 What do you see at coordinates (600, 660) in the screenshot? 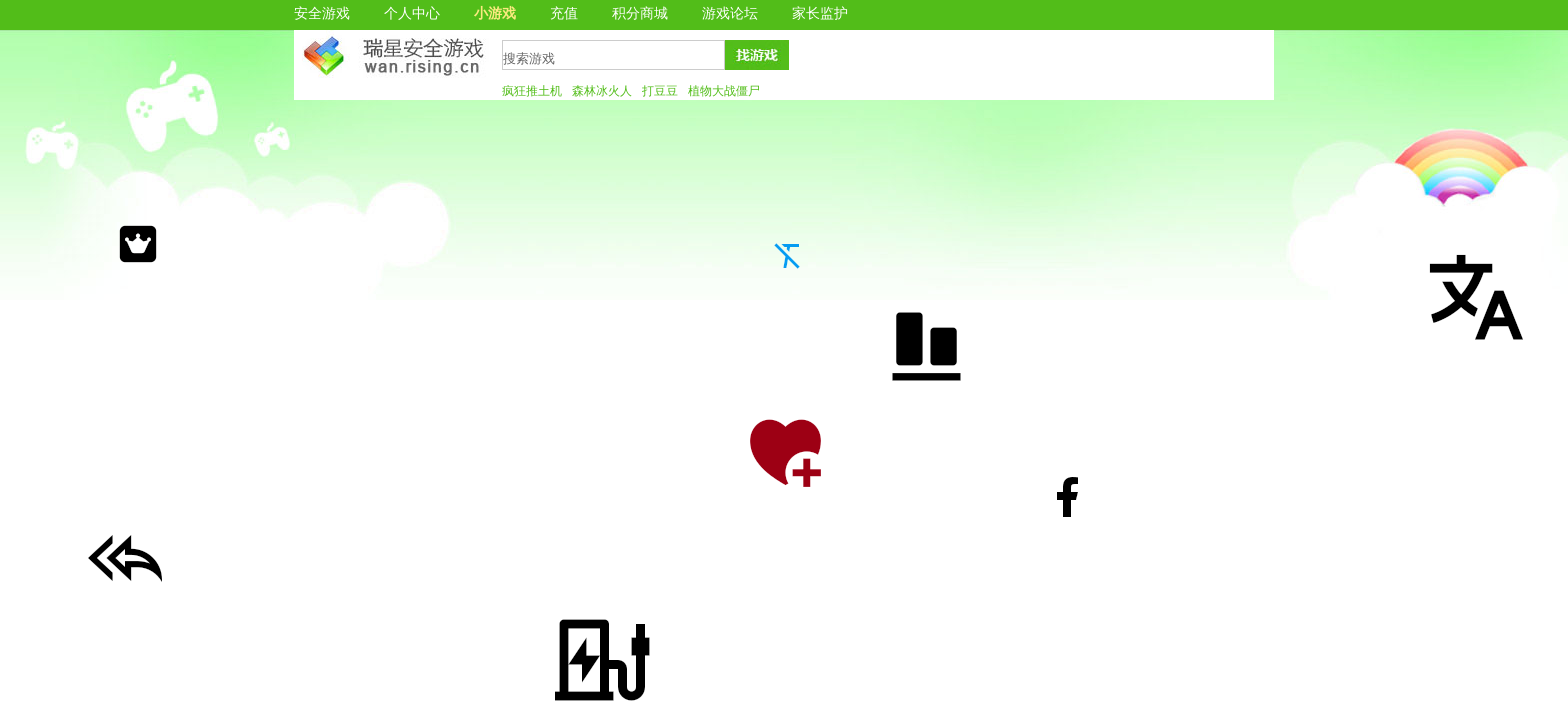
I see `find nearby EV charging stations` at bounding box center [600, 660].